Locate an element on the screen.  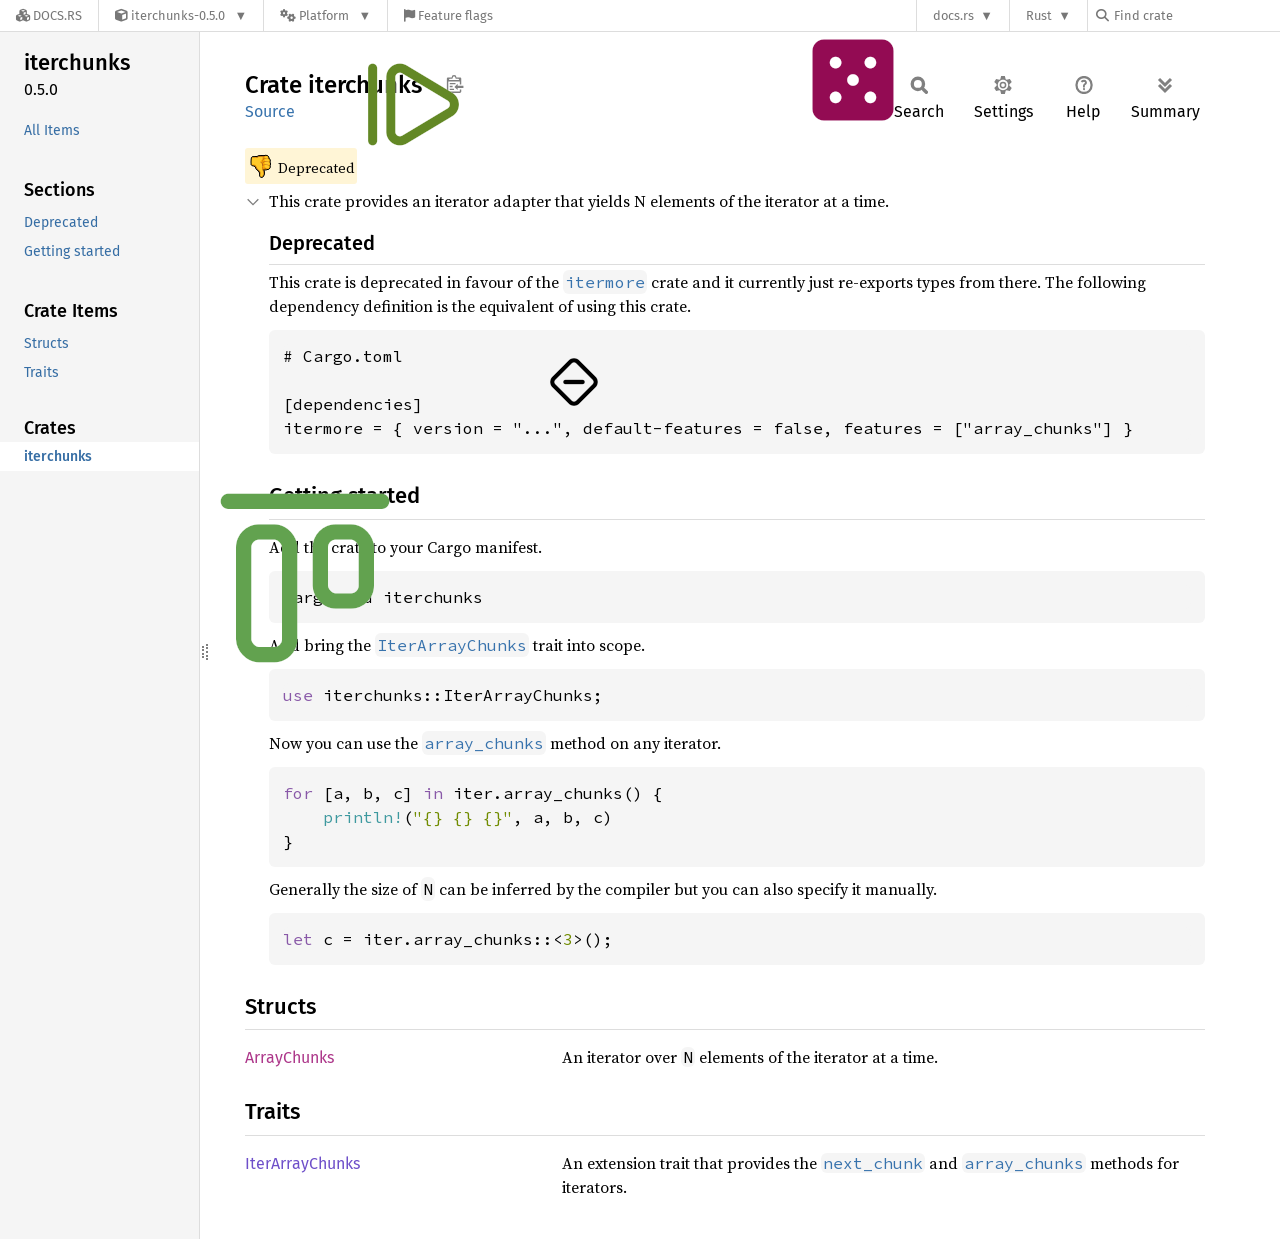
remove an item from favorites or premium collection is located at coordinates (574, 382).